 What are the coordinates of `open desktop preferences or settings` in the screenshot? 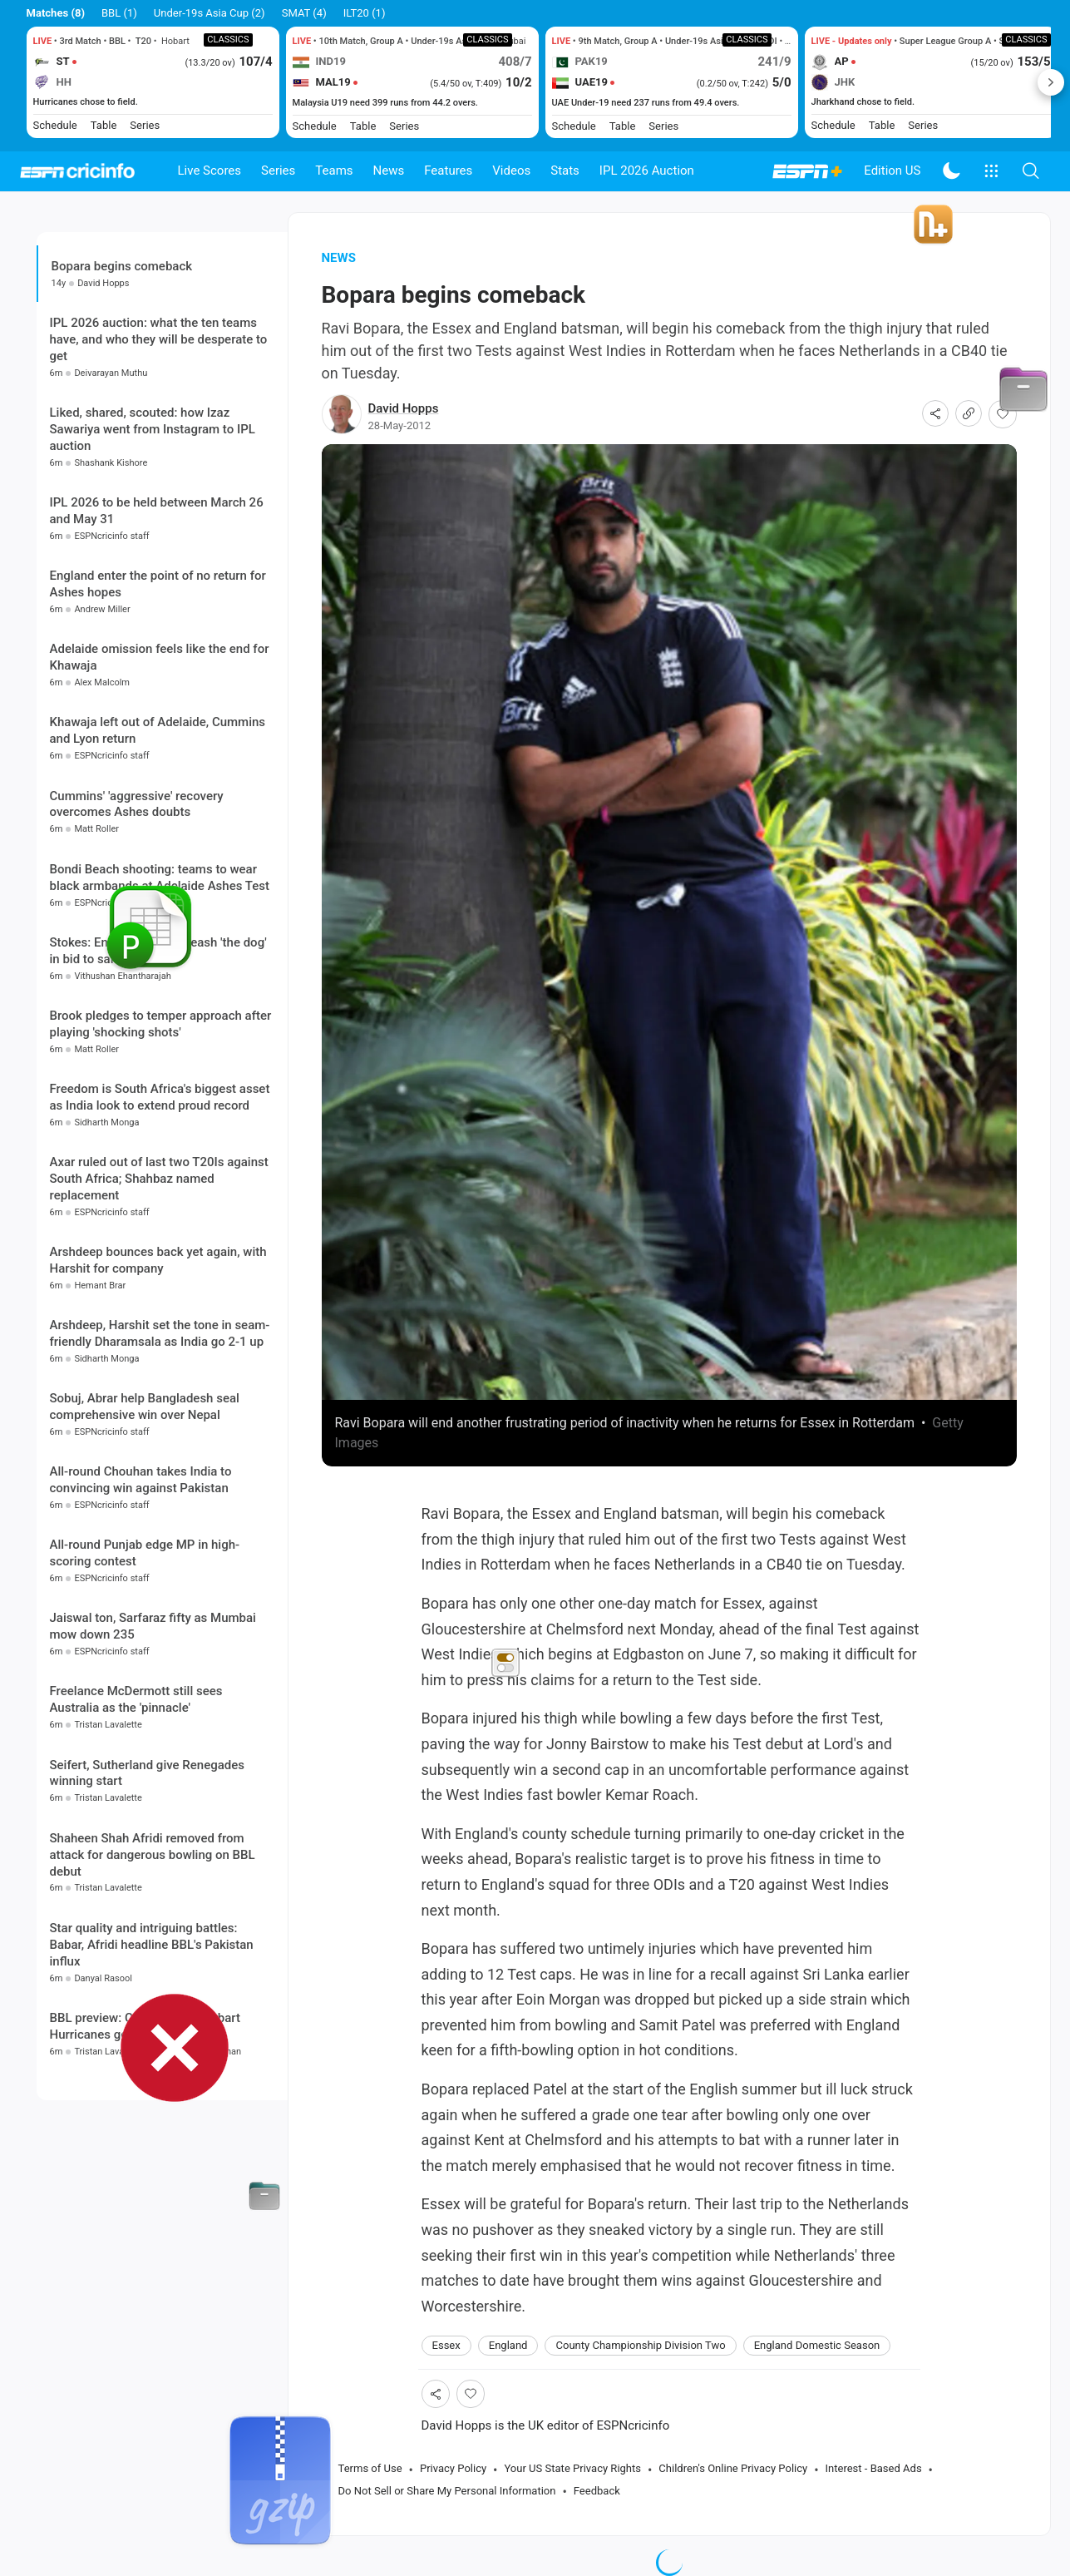 It's located at (505, 1663).